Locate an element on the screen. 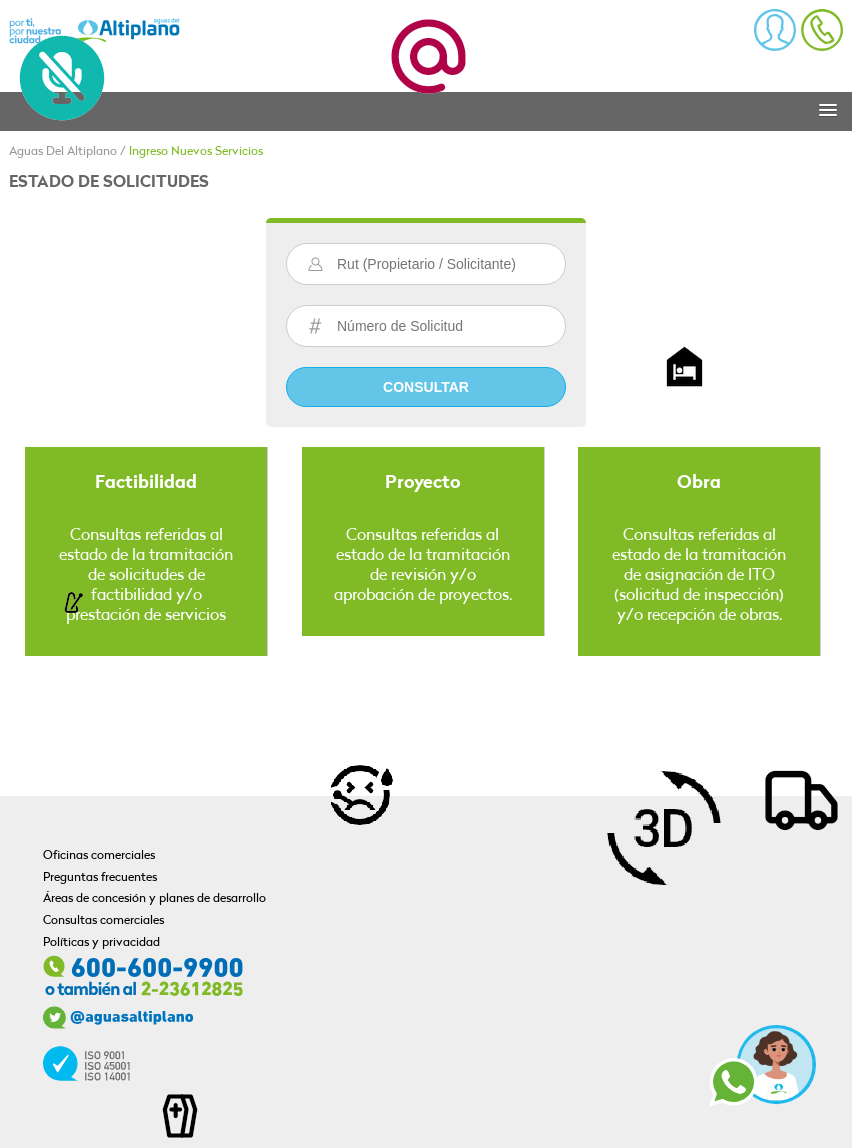 The width and height of the screenshot is (852, 1148). mention a user in a post or comment is located at coordinates (428, 56).